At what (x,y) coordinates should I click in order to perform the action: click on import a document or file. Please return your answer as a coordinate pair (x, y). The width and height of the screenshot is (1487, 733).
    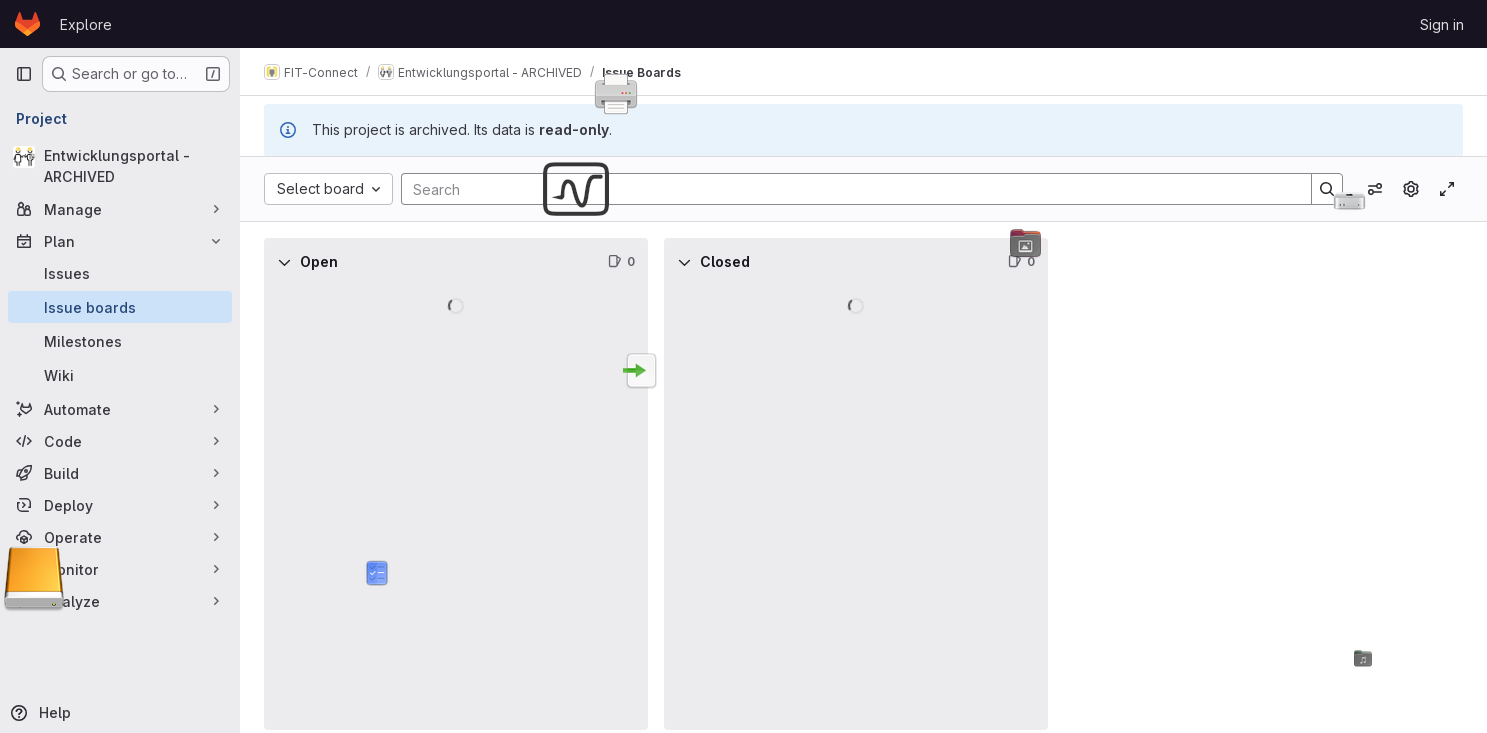
    Looking at the image, I should click on (641, 370).